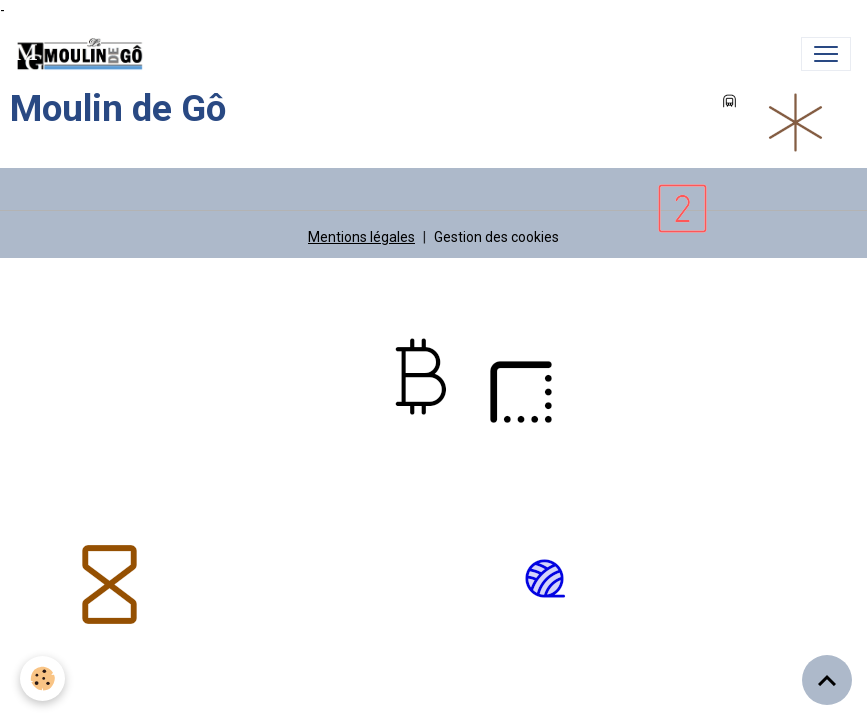 This screenshot has height=720, width=867. Describe the element at coordinates (521, 392) in the screenshot. I see `change border style for selected element` at that location.